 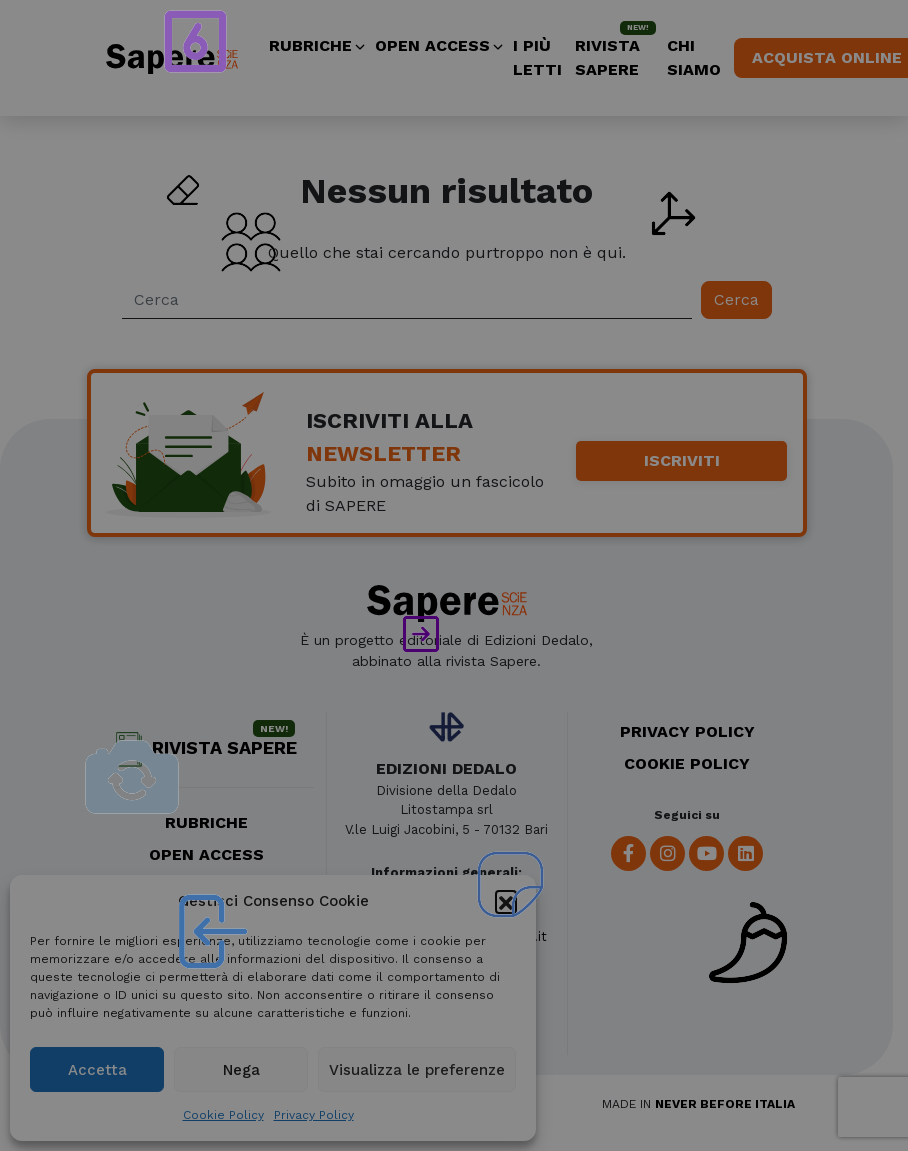 I want to click on indicates spicy food or heat level, so click(x=752, y=945).